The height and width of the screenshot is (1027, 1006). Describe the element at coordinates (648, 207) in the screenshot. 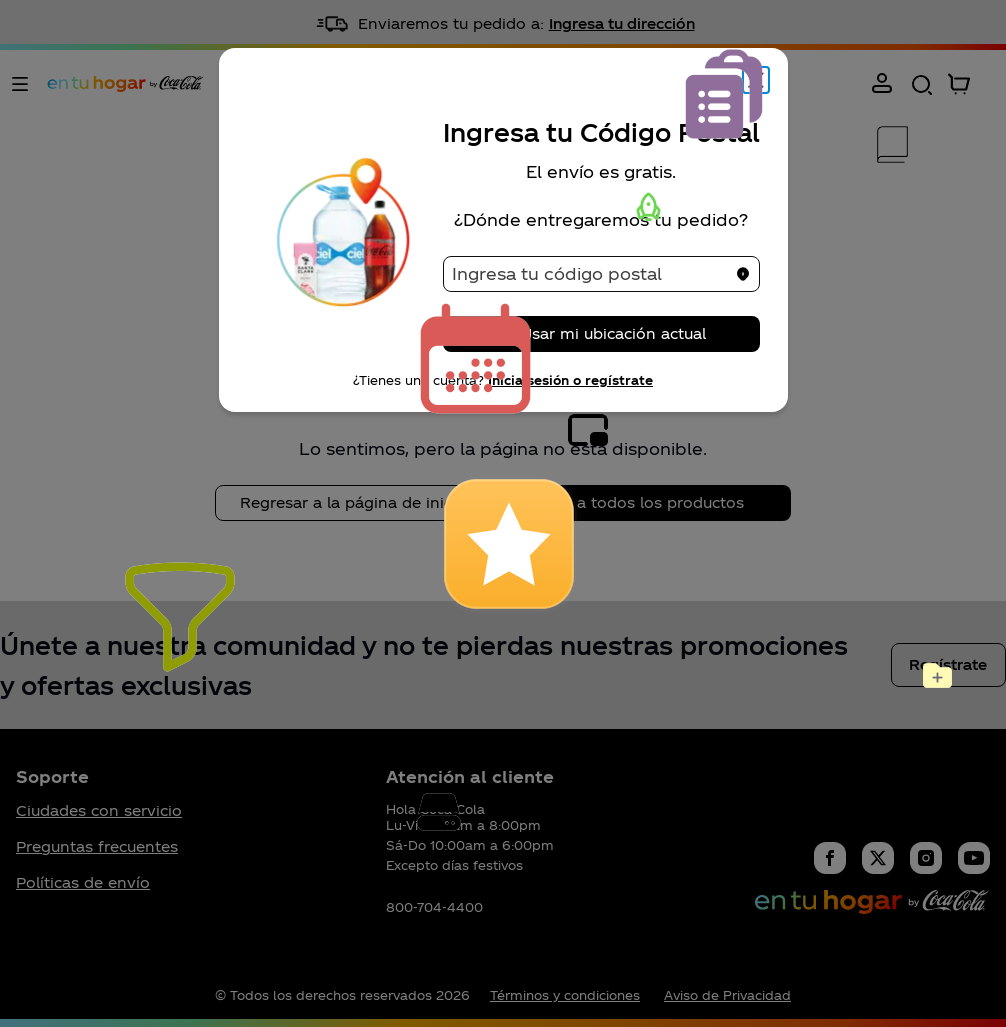

I see `launch or deploy an application` at that location.